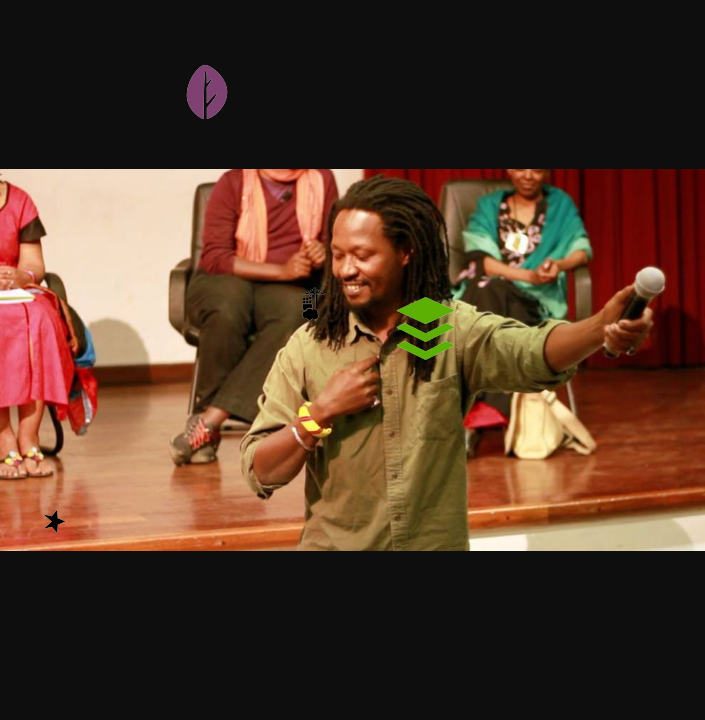 This screenshot has height=720, width=705. I want to click on open the Spreaker podcast platform, so click(54, 521).